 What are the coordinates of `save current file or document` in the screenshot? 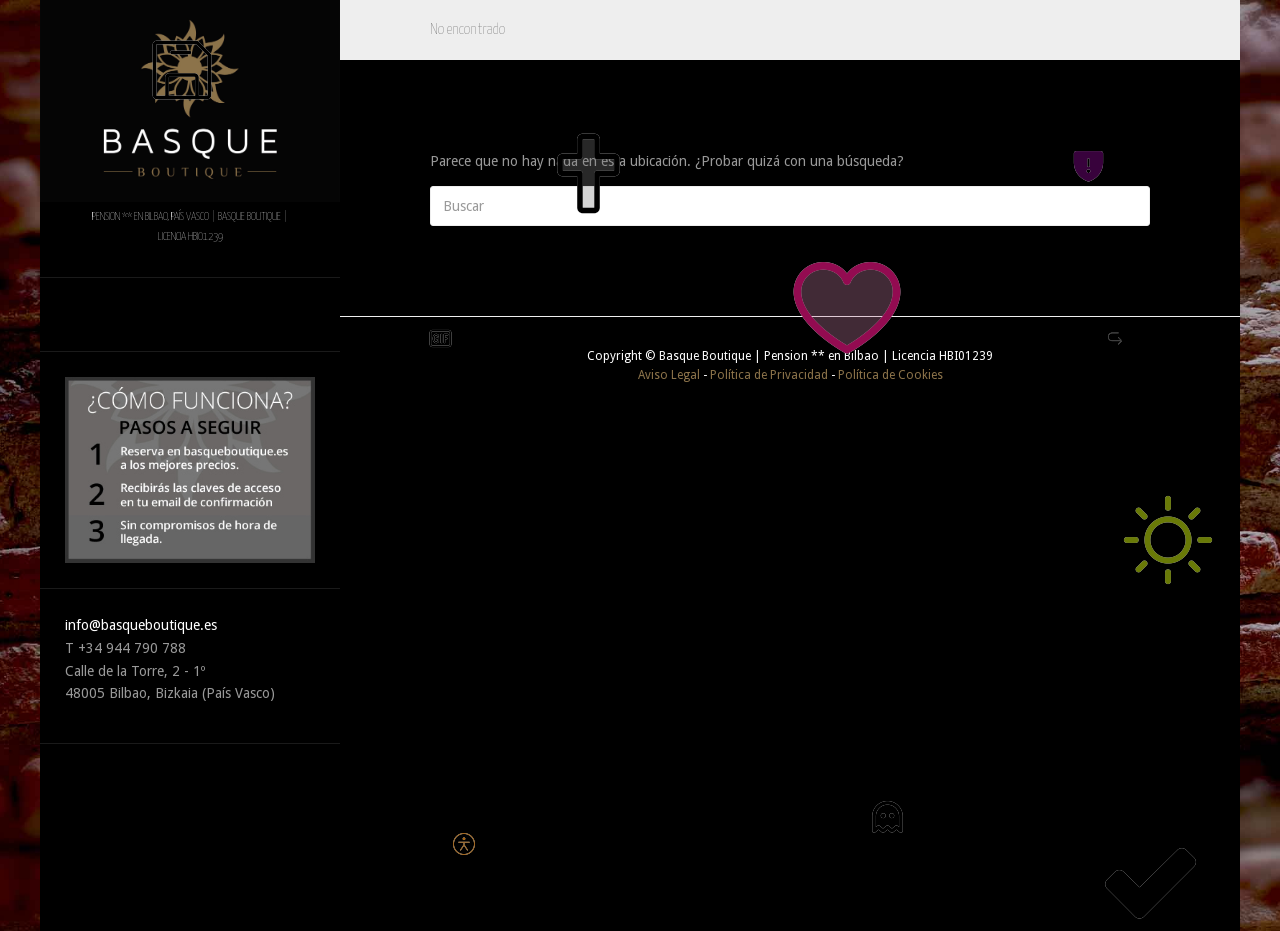 It's located at (182, 70).